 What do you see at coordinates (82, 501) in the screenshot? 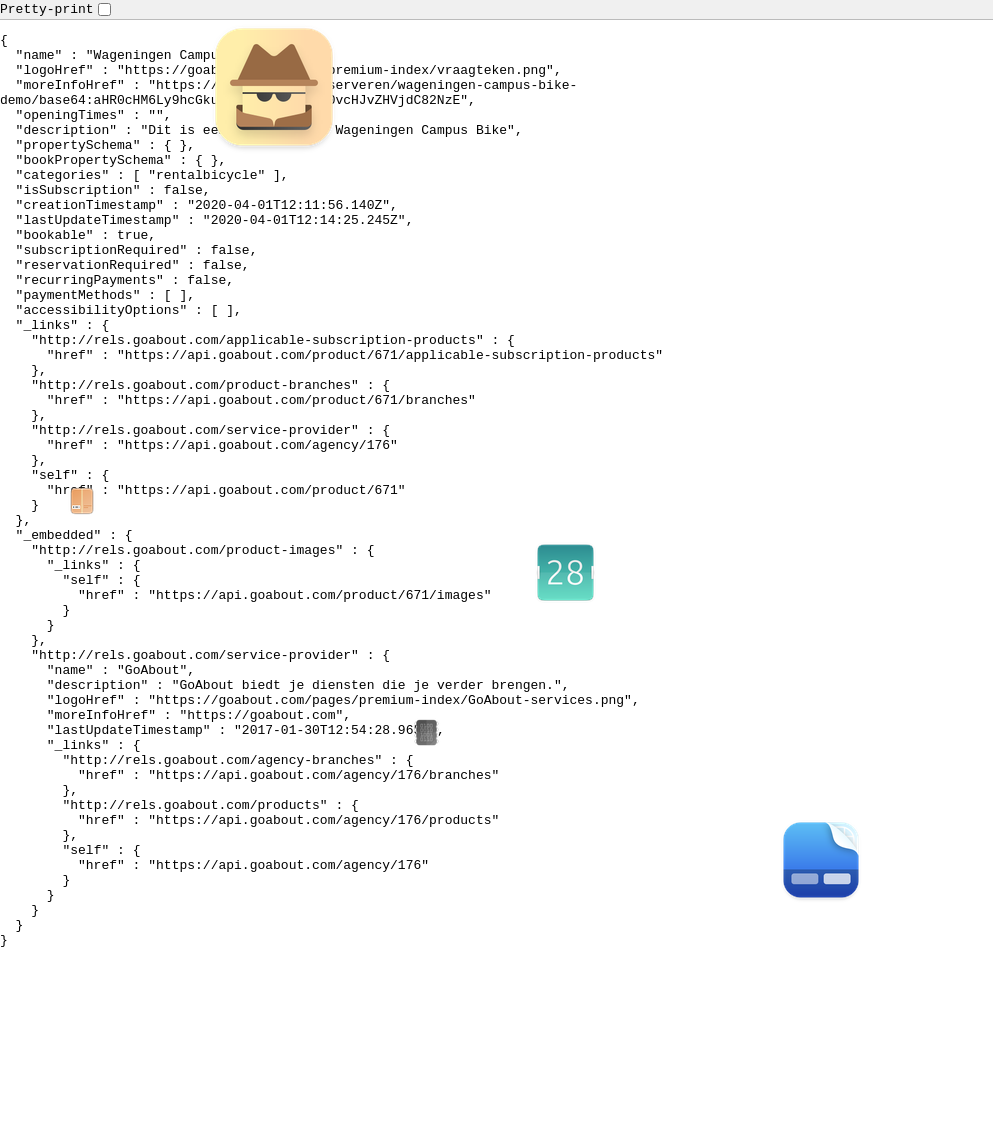
I see `a package or archive file type` at bounding box center [82, 501].